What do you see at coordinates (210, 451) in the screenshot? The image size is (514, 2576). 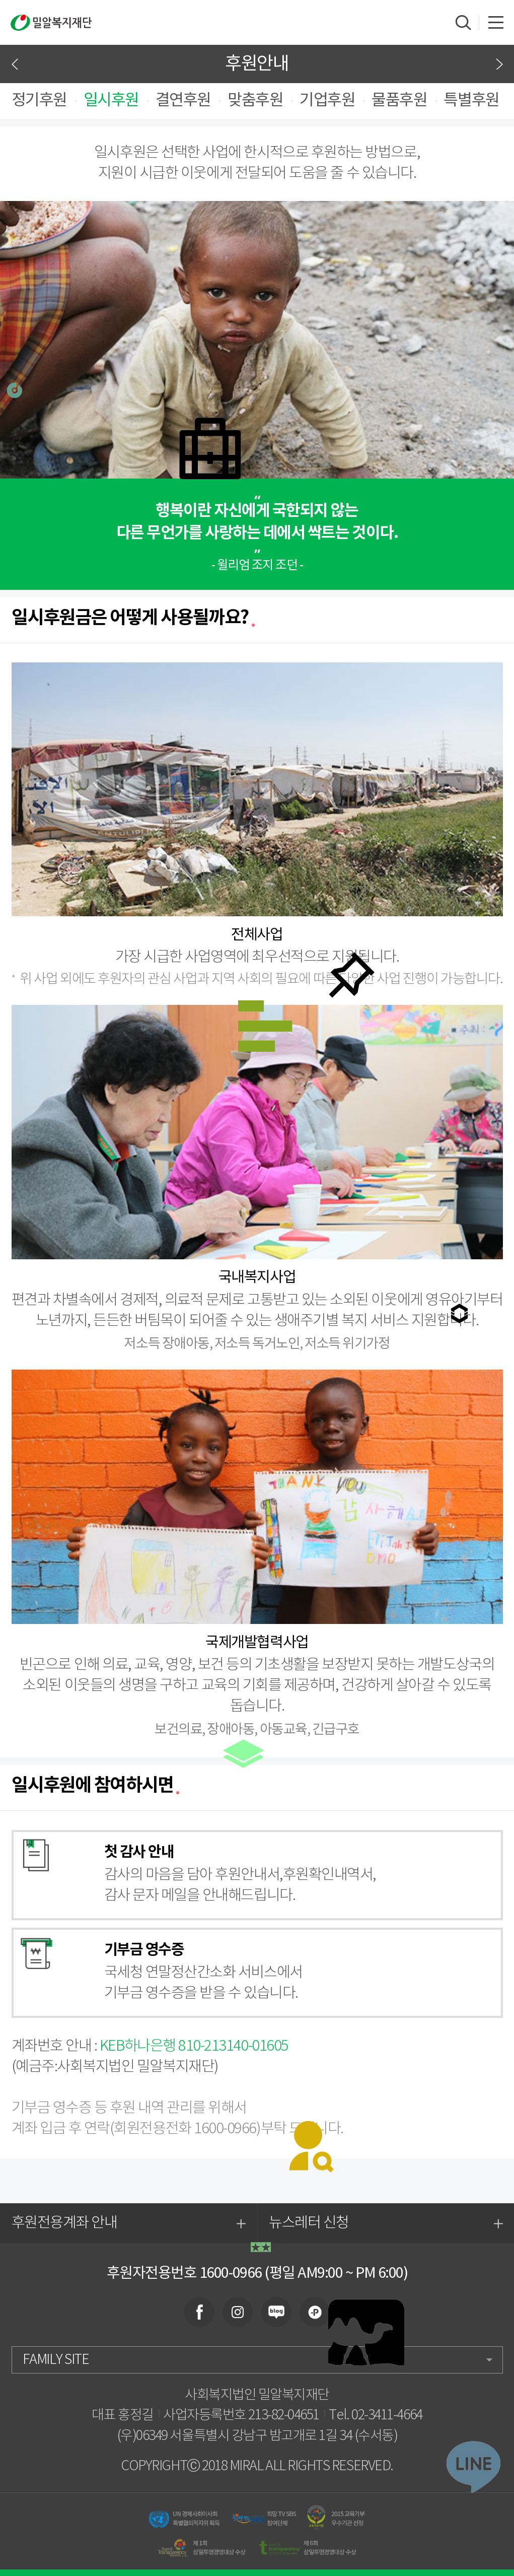 I see `access work or business documents` at bounding box center [210, 451].